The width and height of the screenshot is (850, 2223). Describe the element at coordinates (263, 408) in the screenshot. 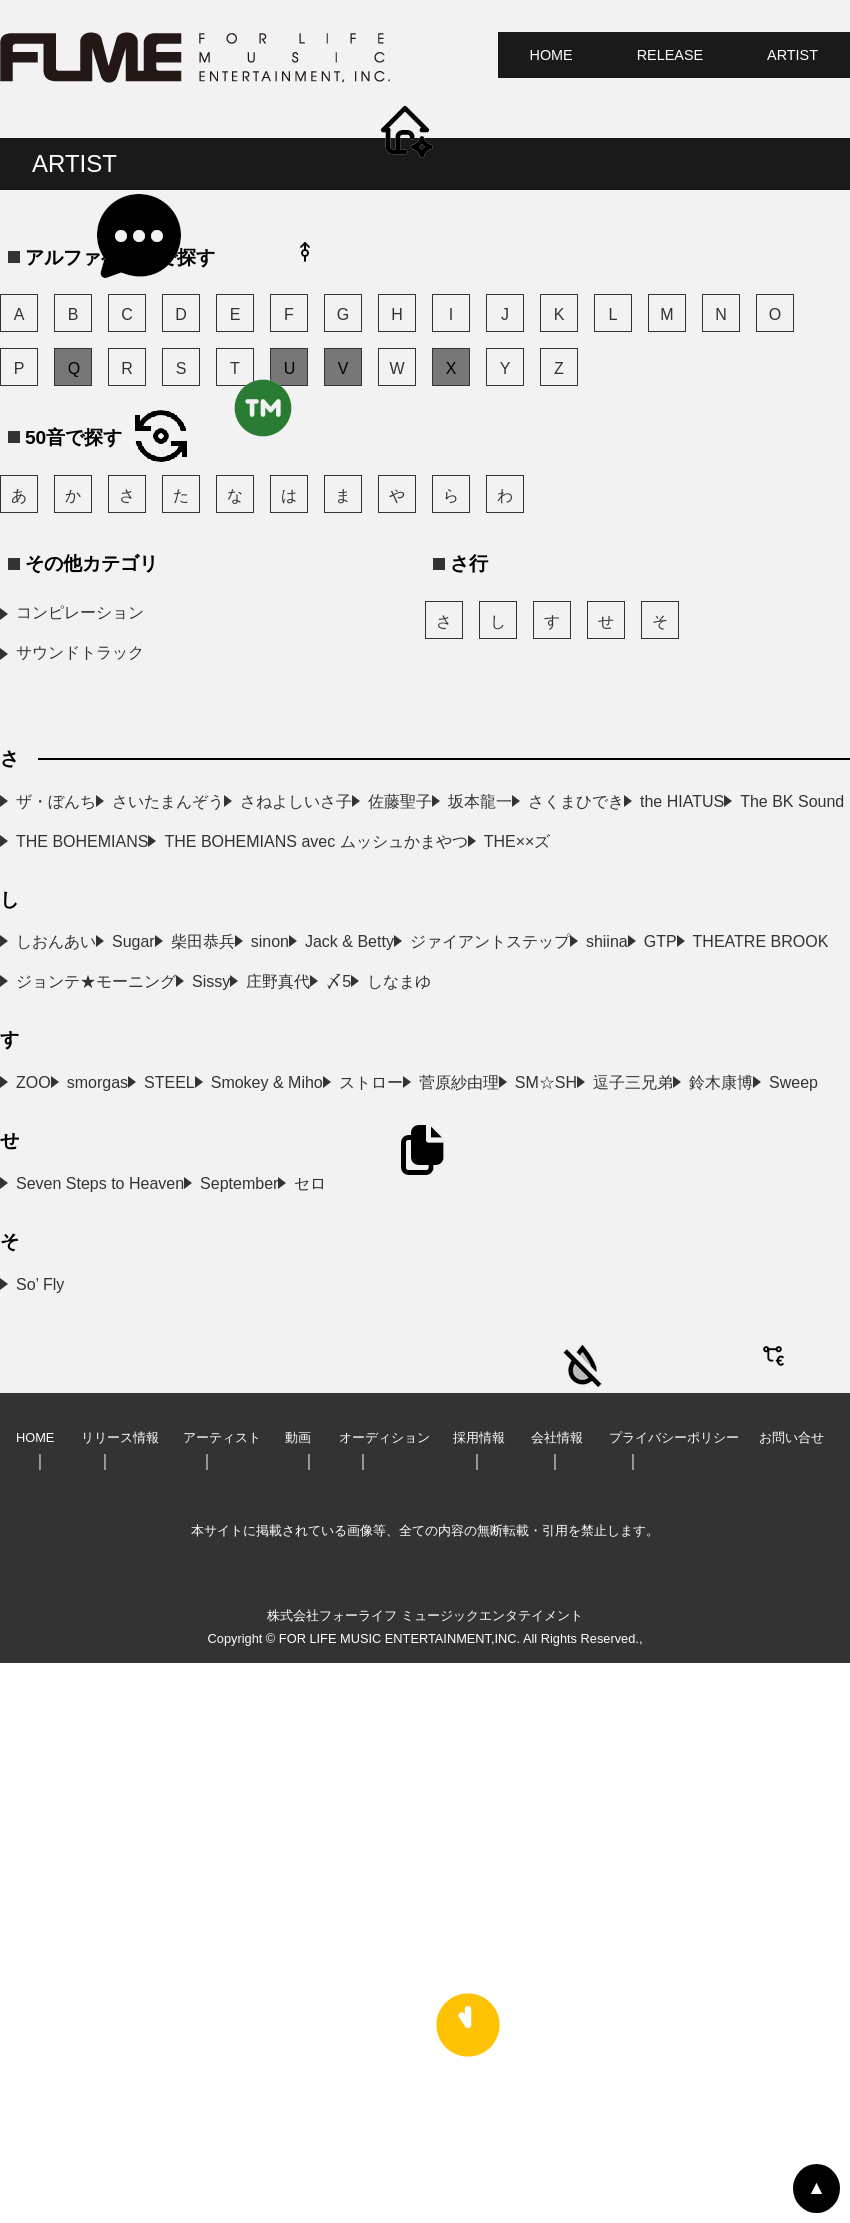

I see `indicates trademarked content or branding` at that location.